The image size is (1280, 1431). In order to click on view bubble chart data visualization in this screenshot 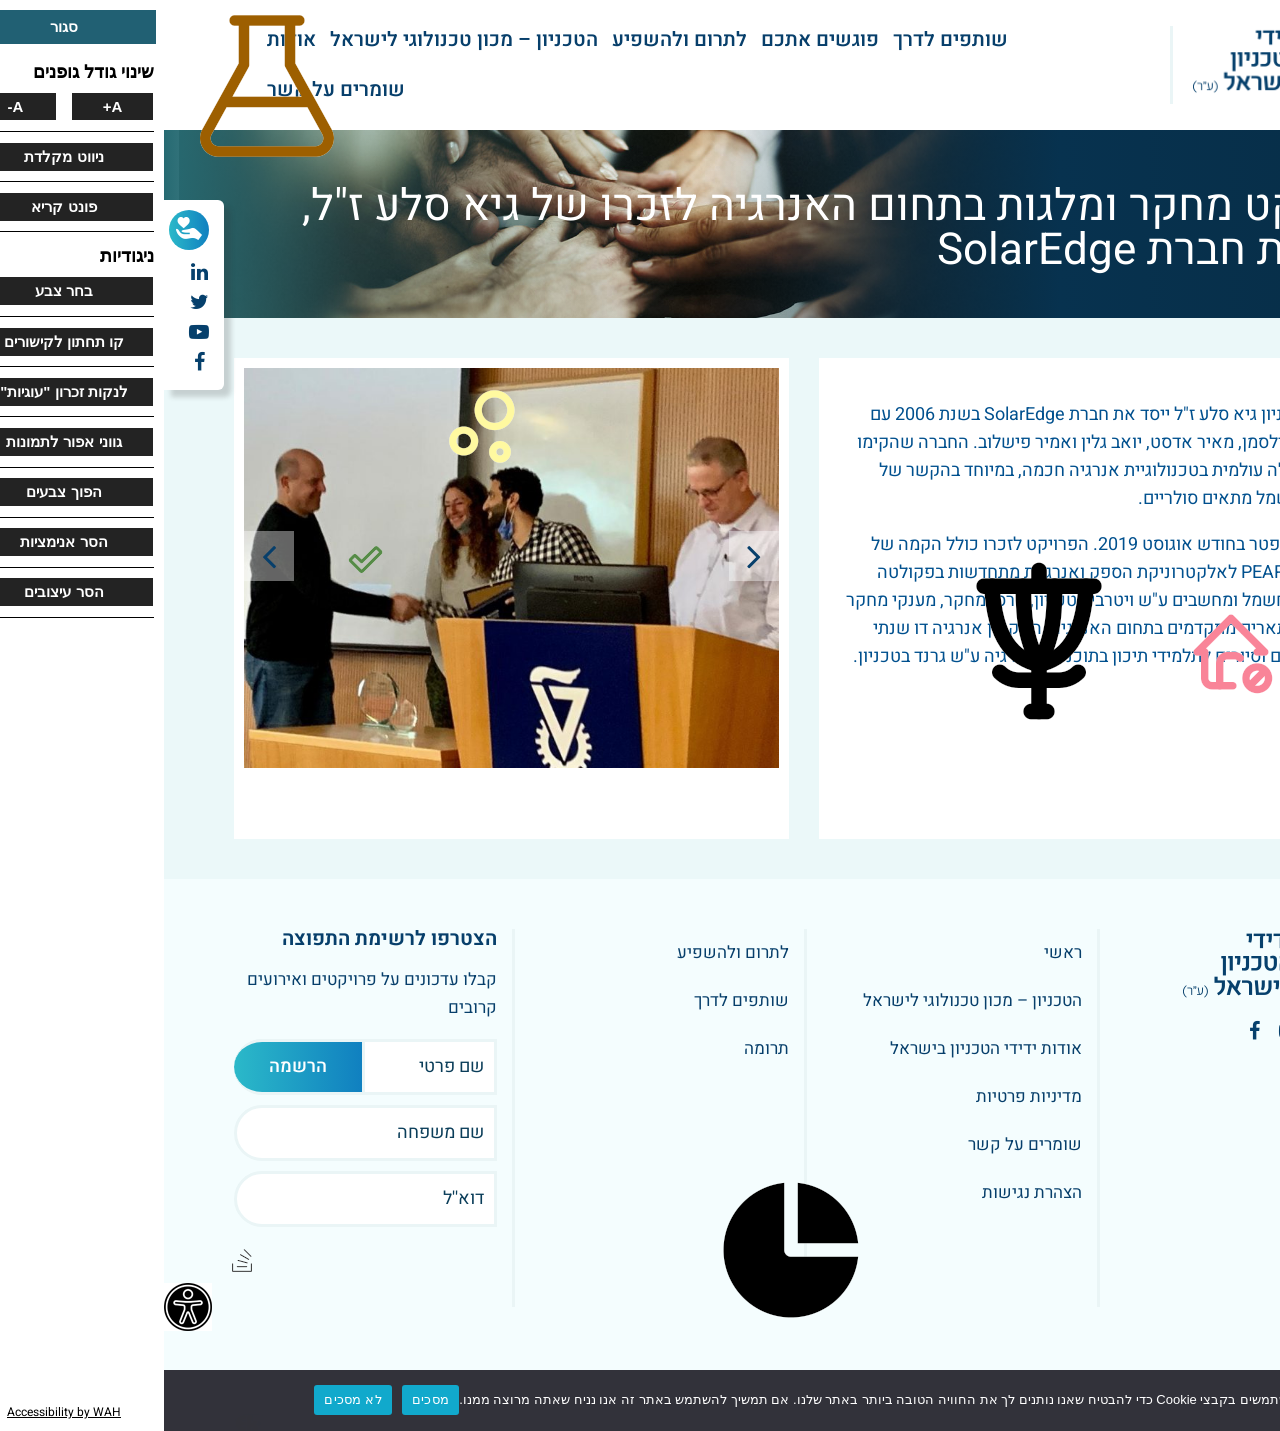, I will do `click(485, 426)`.